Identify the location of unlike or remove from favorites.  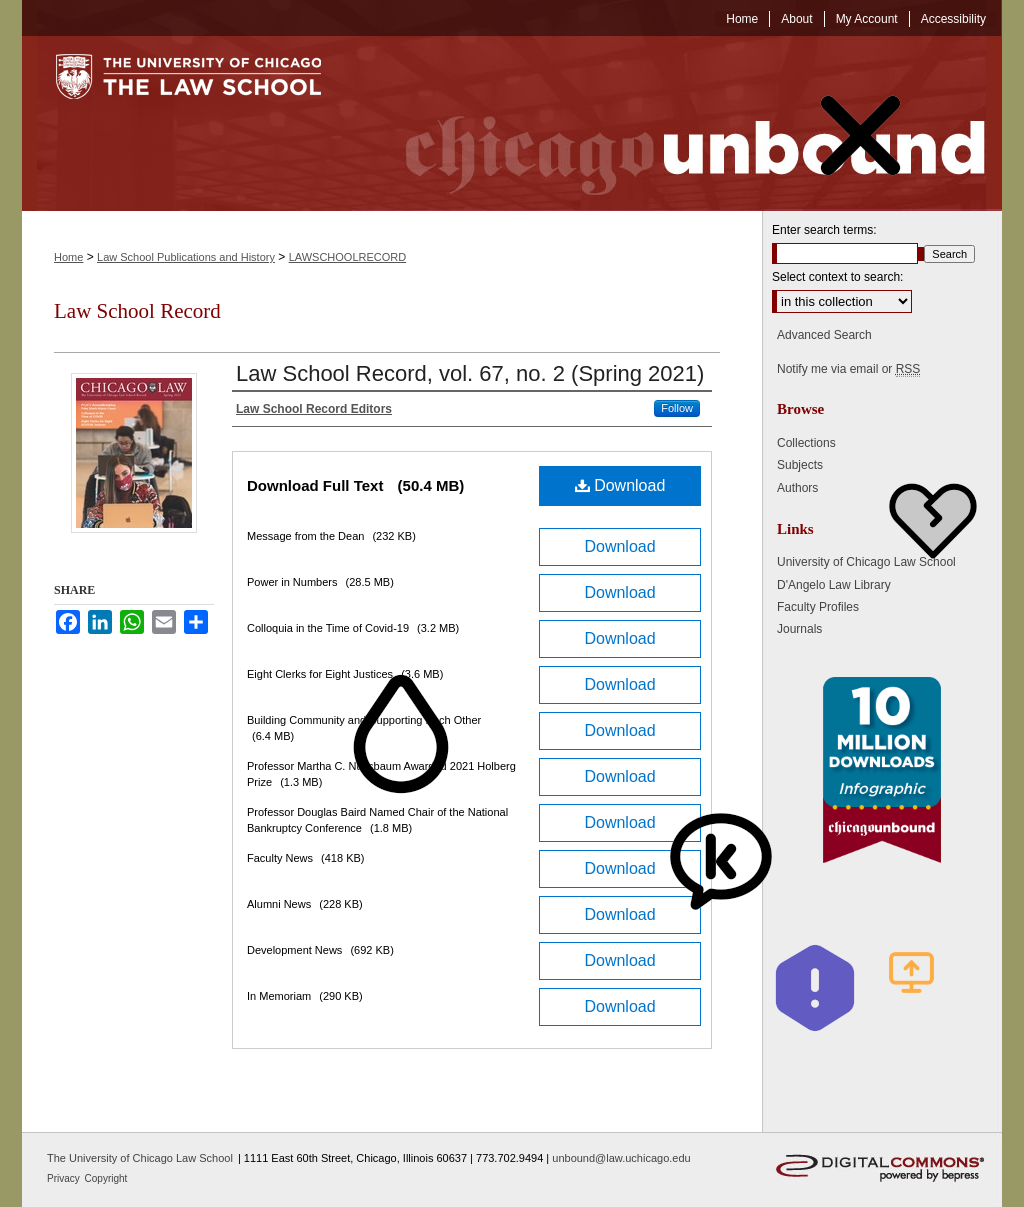
(933, 518).